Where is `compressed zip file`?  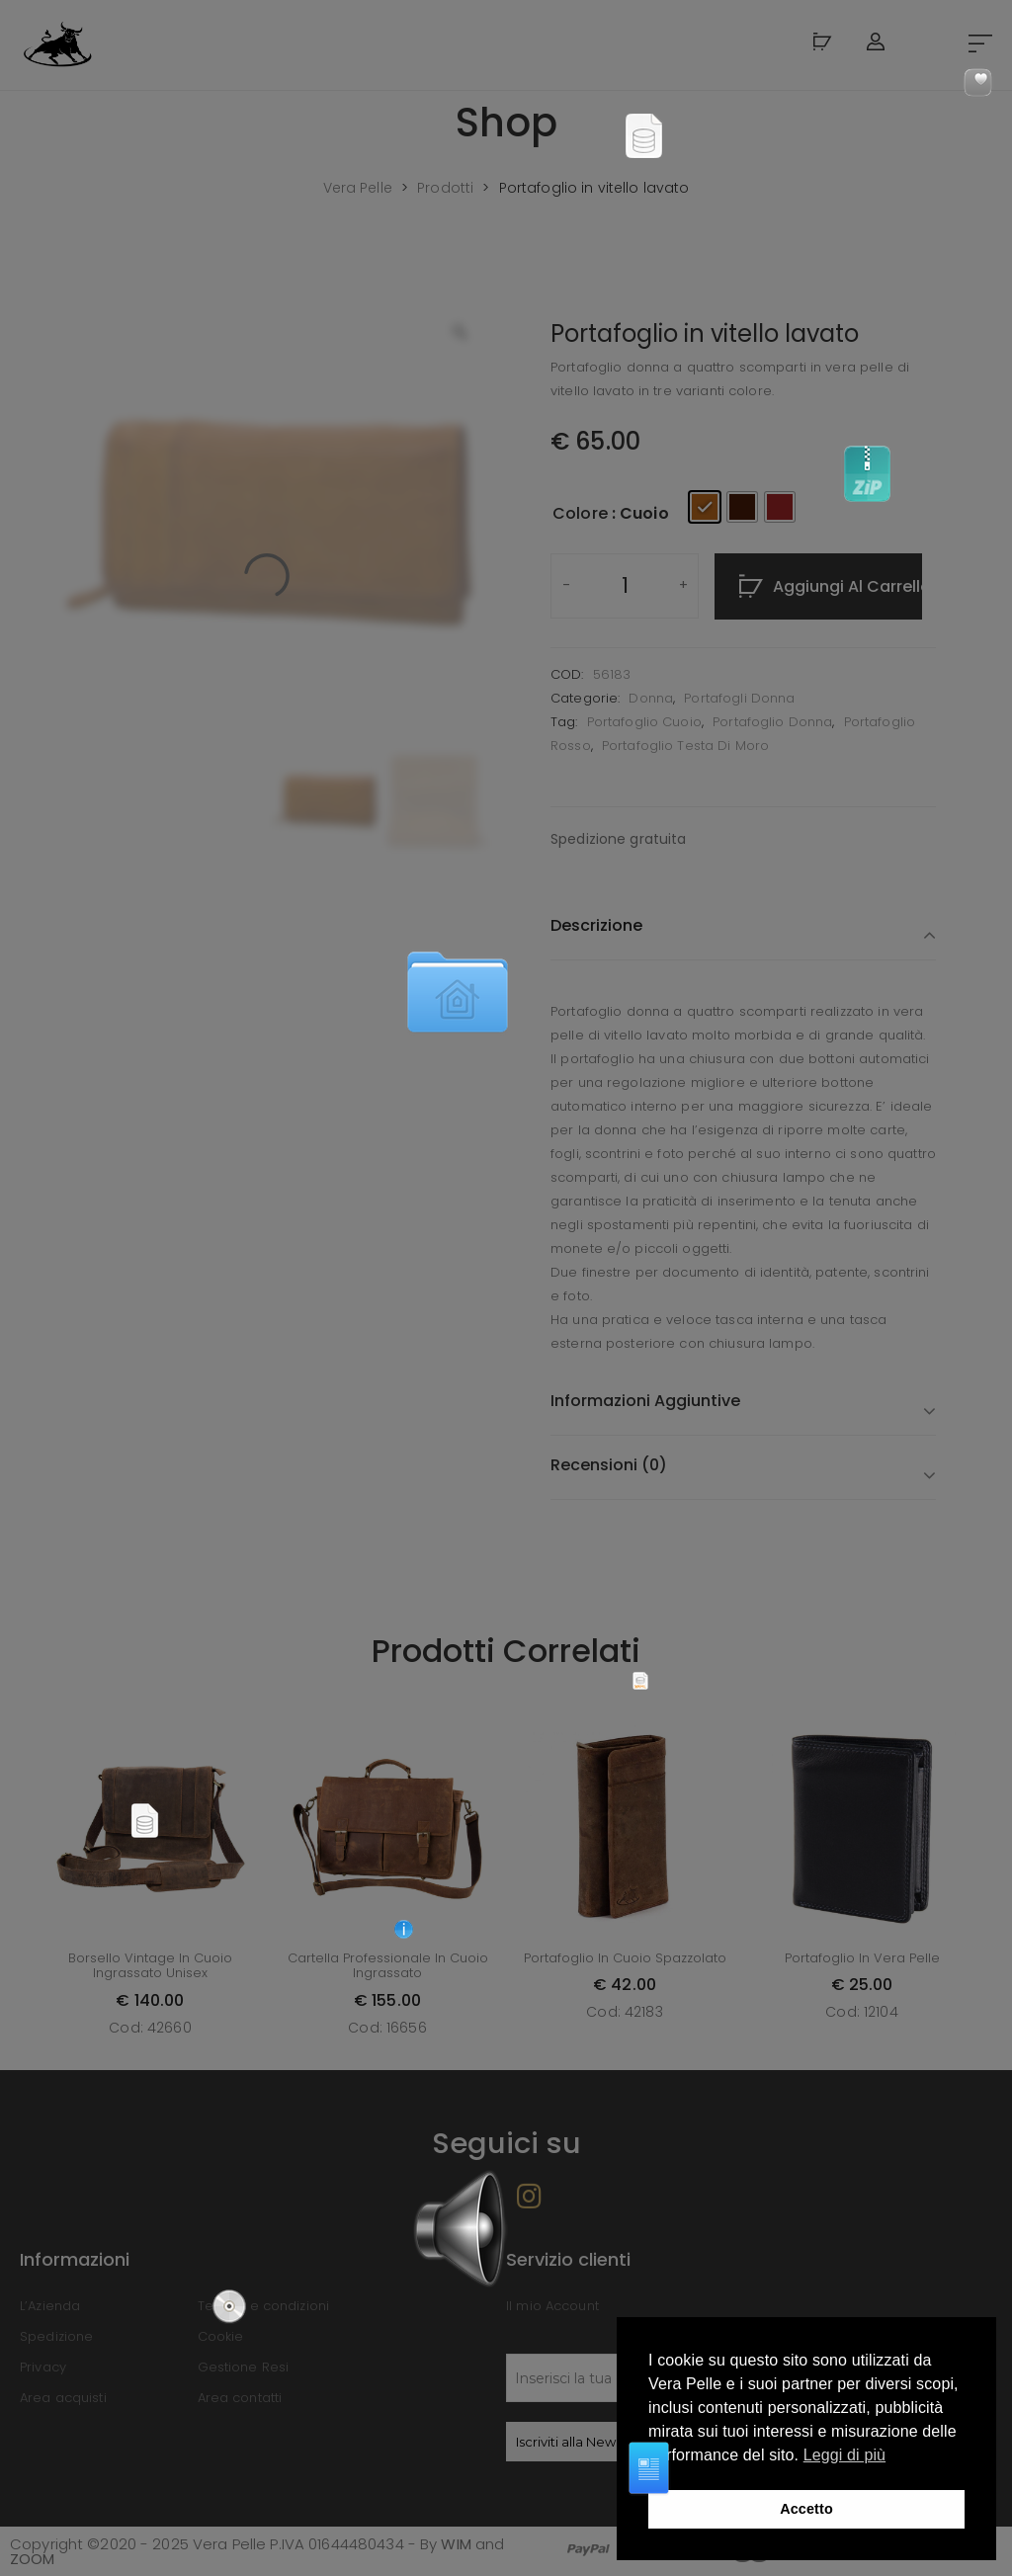 compressed zip file is located at coordinates (867, 473).